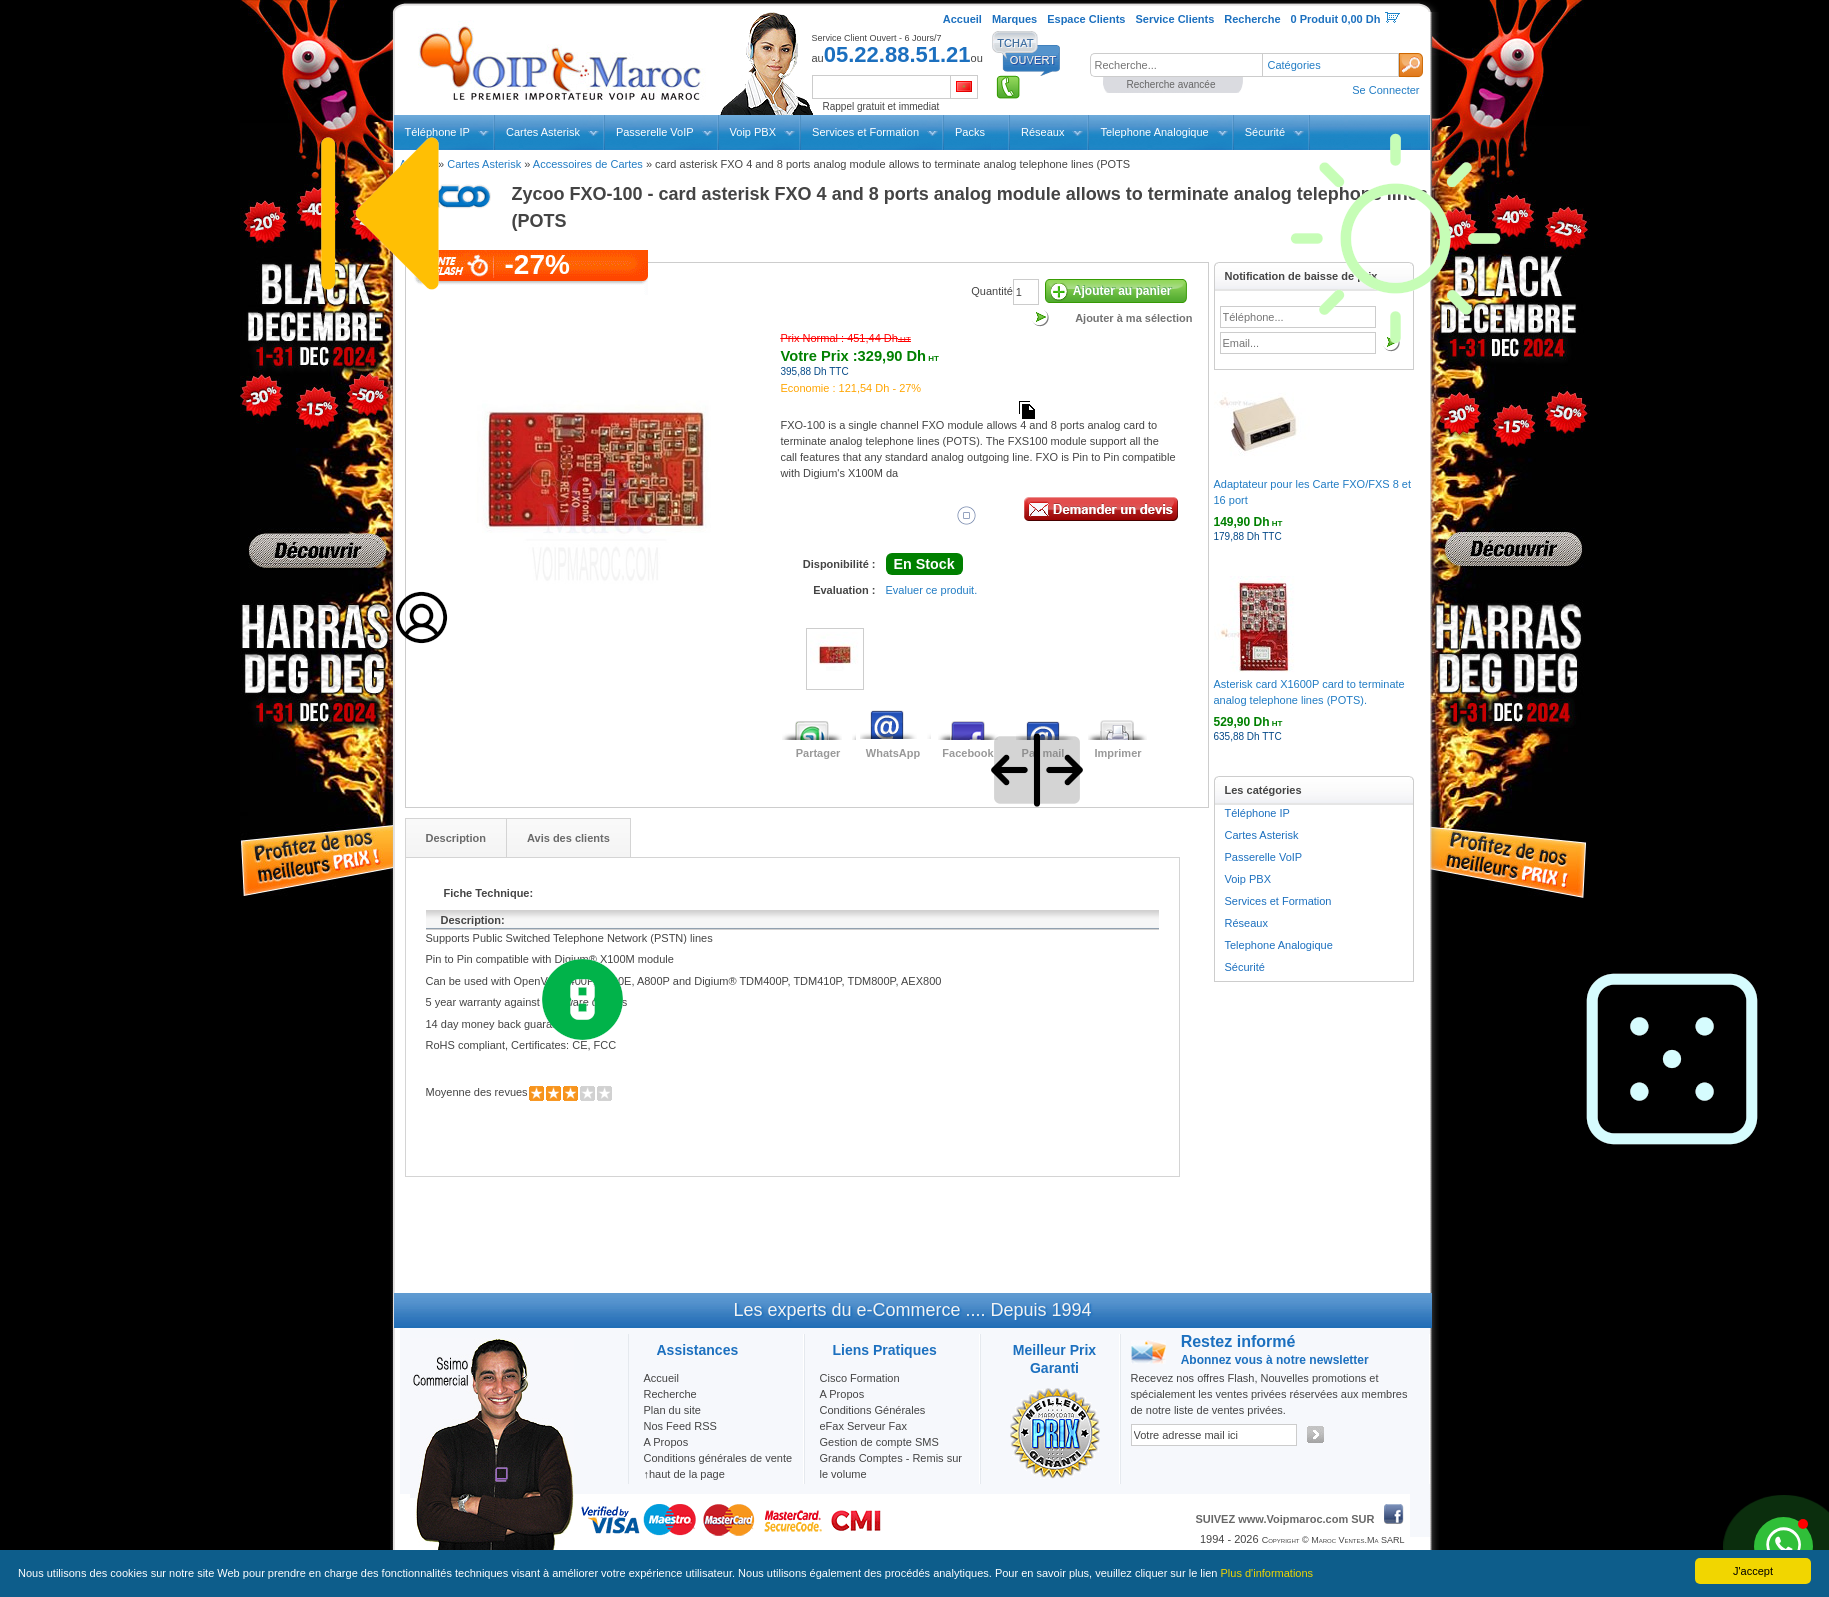 The height and width of the screenshot is (1597, 1829). I want to click on toggle light mode or bright theme, so click(1395, 238).